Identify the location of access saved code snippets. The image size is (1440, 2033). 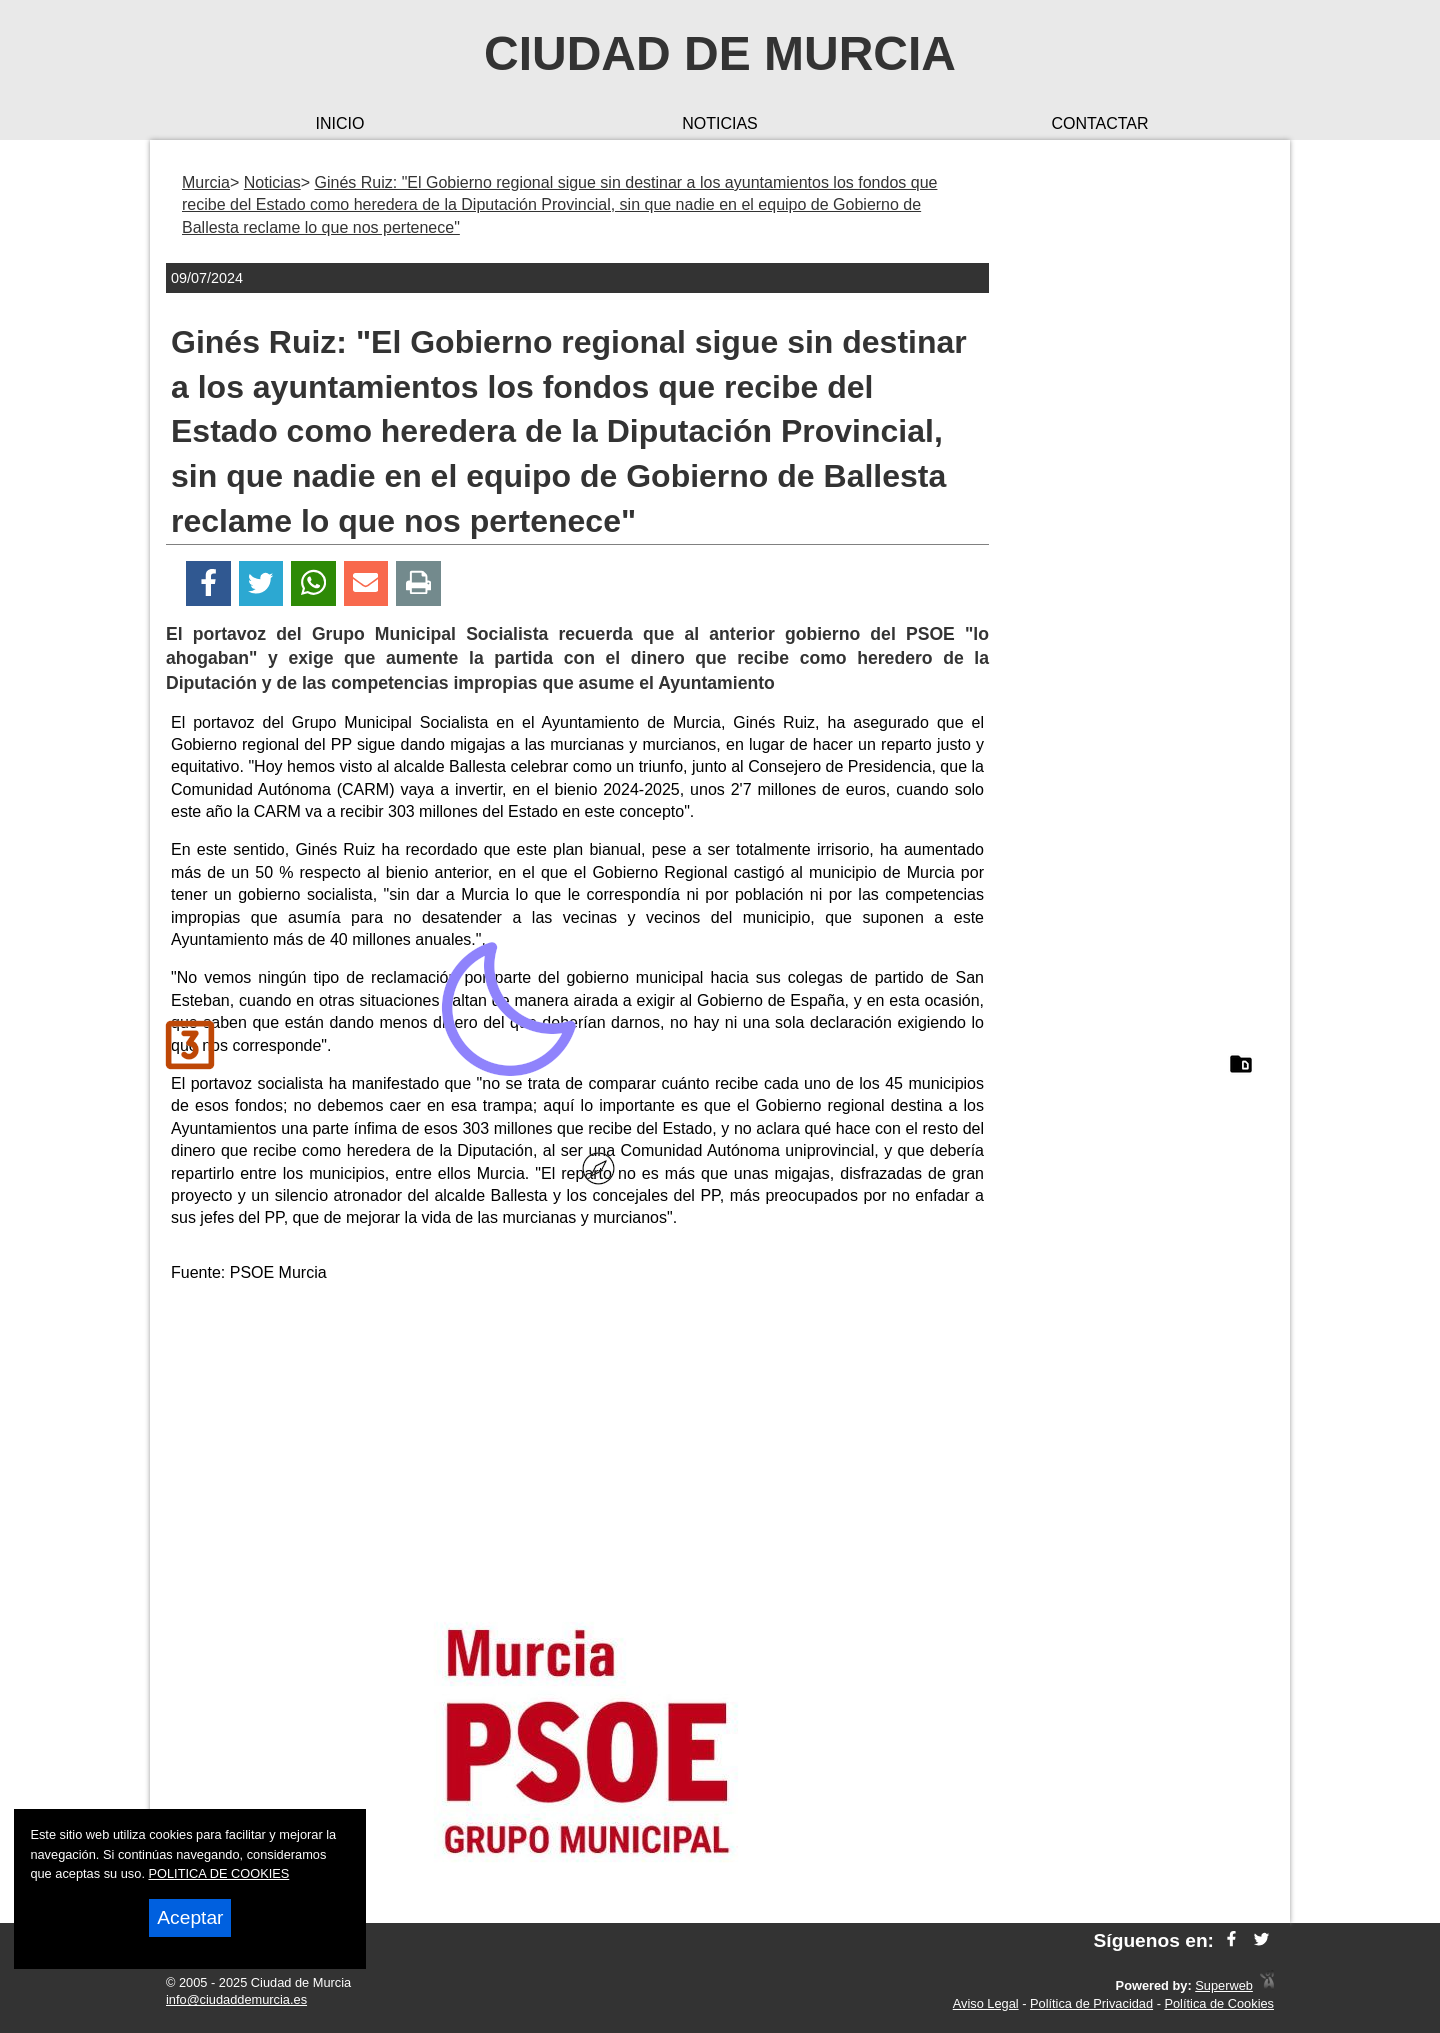
(1241, 1064).